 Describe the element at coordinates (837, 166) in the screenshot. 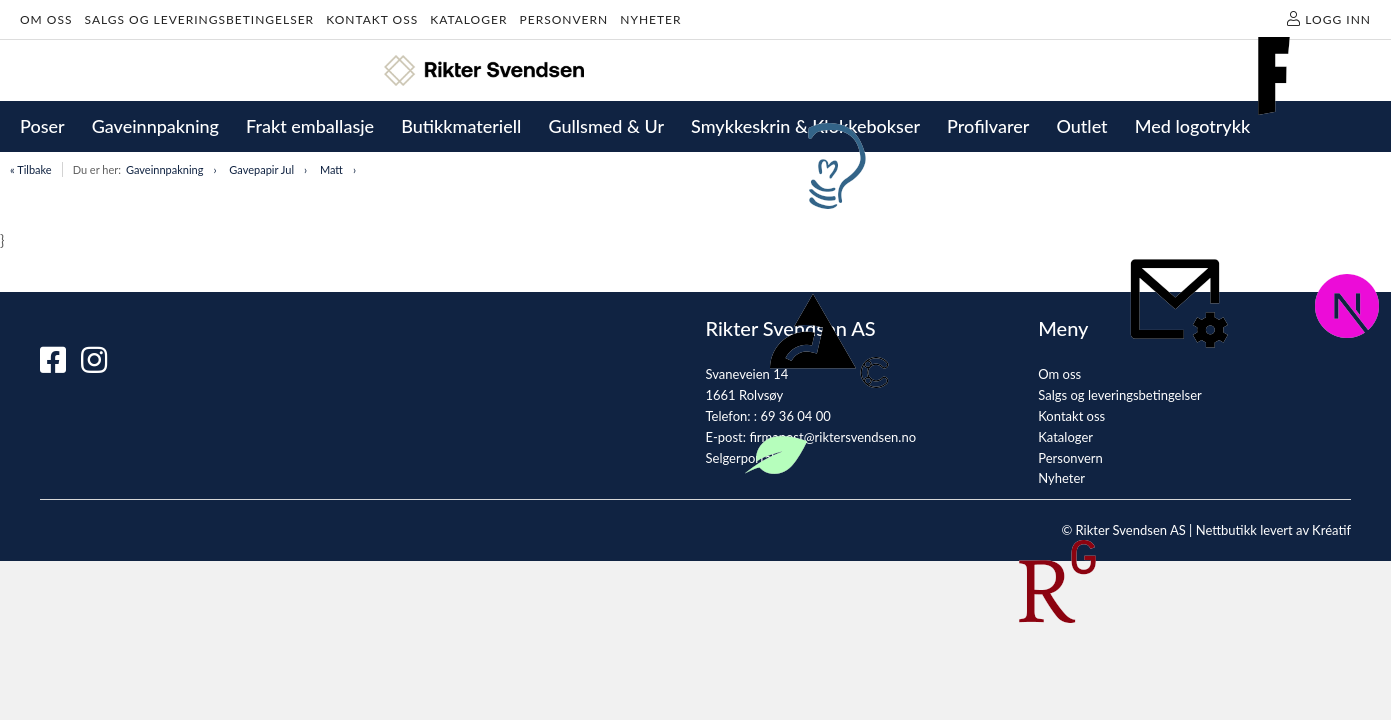

I see `open jabber messaging app` at that location.